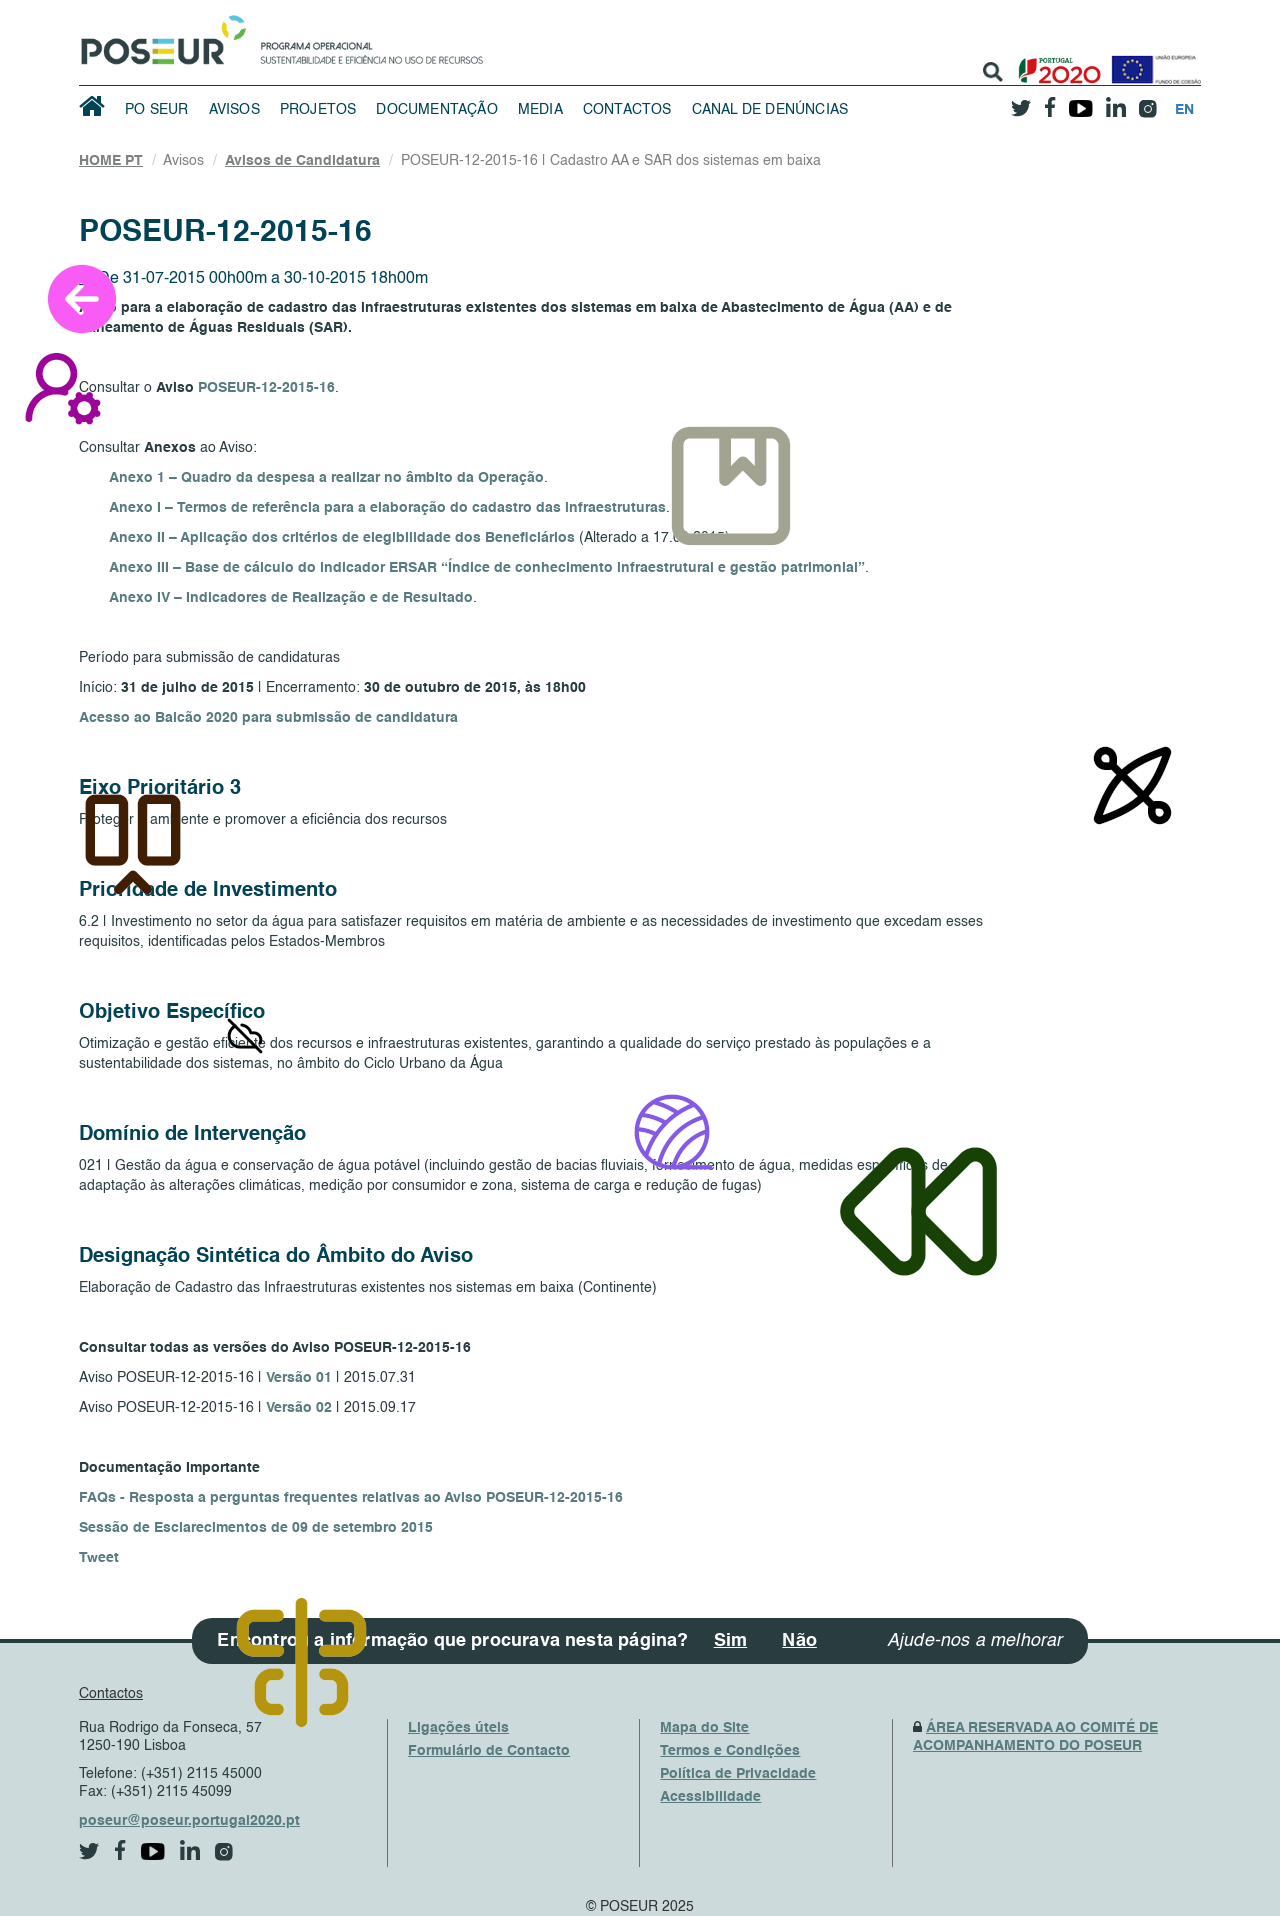 This screenshot has width=1280, height=1916. Describe the element at coordinates (133, 842) in the screenshot. I see `align items to bottom edge` at that location.